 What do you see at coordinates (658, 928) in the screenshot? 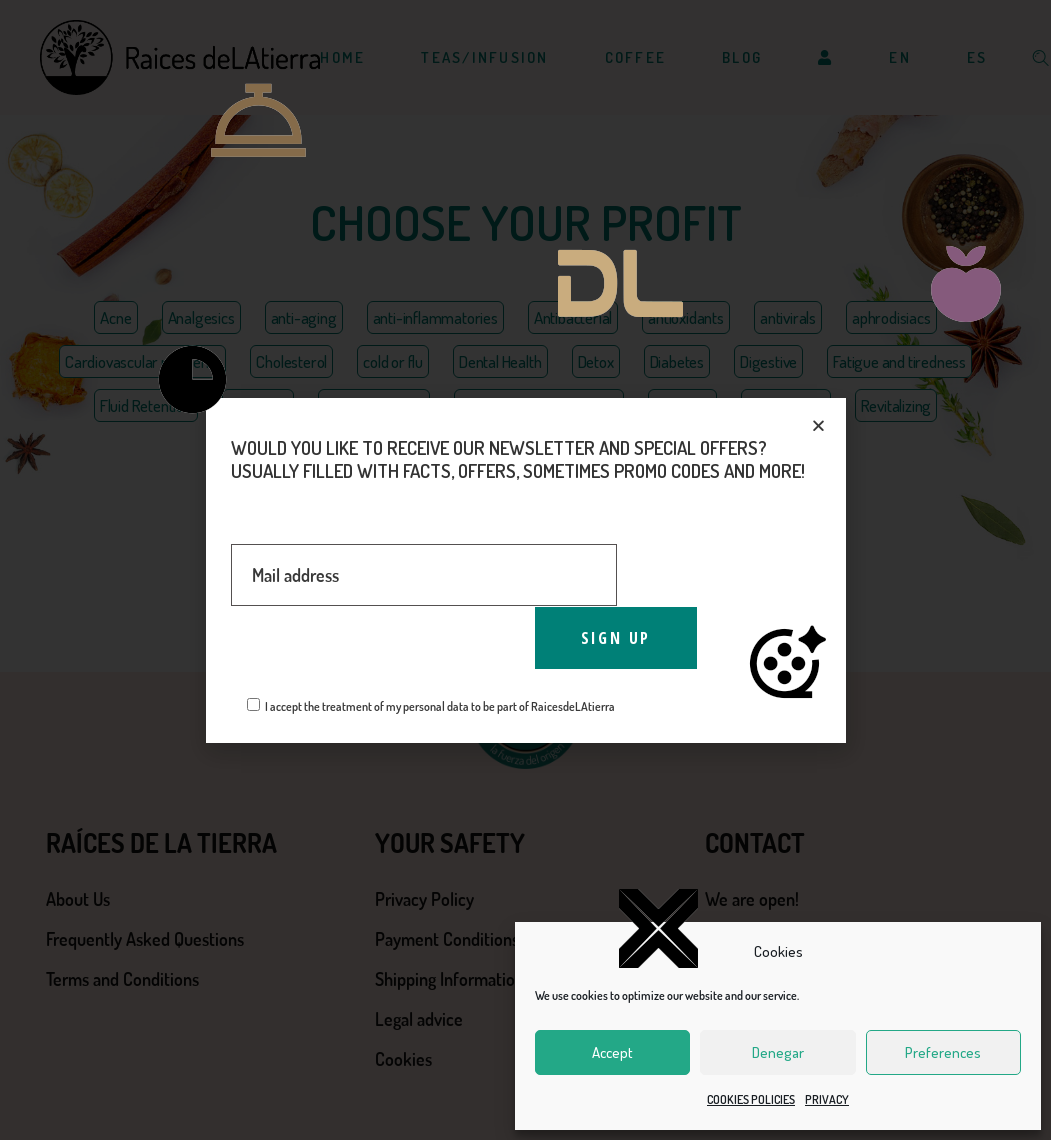
I see `visx data visualization library logo` at bounding box center [658, 928].